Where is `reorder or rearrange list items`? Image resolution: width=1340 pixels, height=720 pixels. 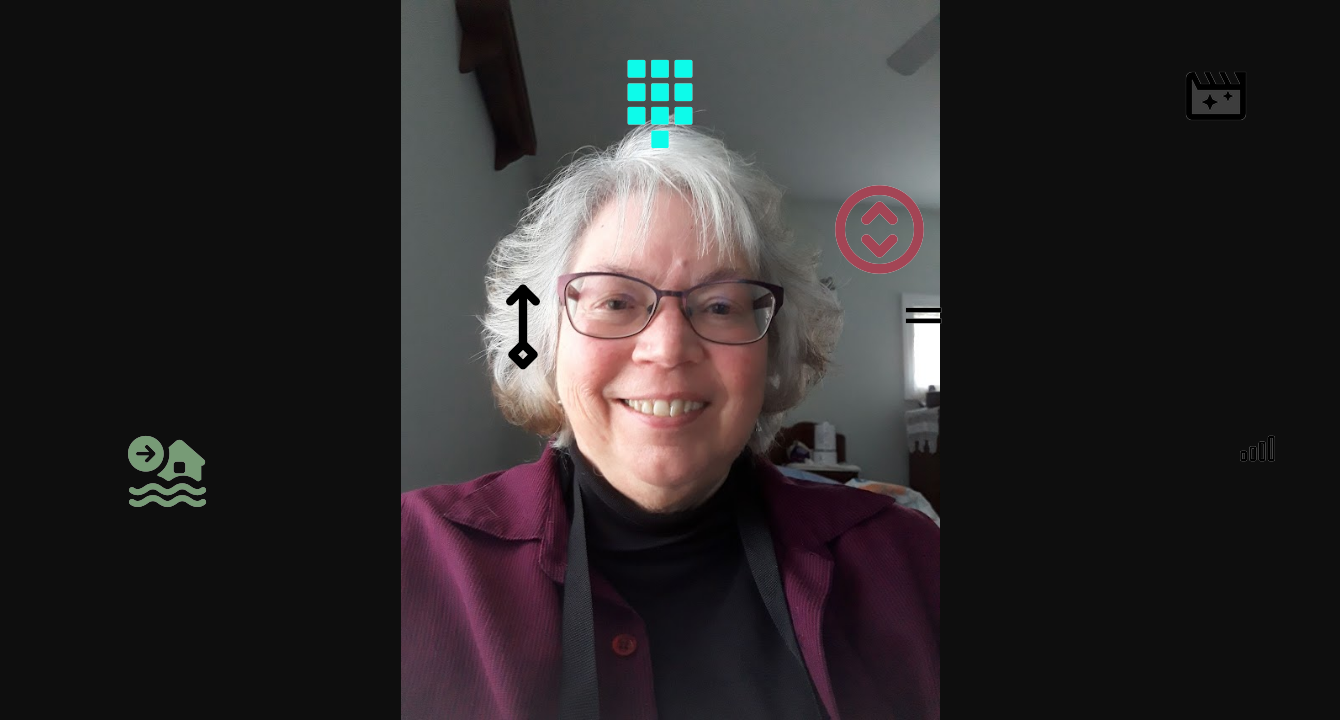 reorder or rearrange list items is located at coordinates (923, 315).